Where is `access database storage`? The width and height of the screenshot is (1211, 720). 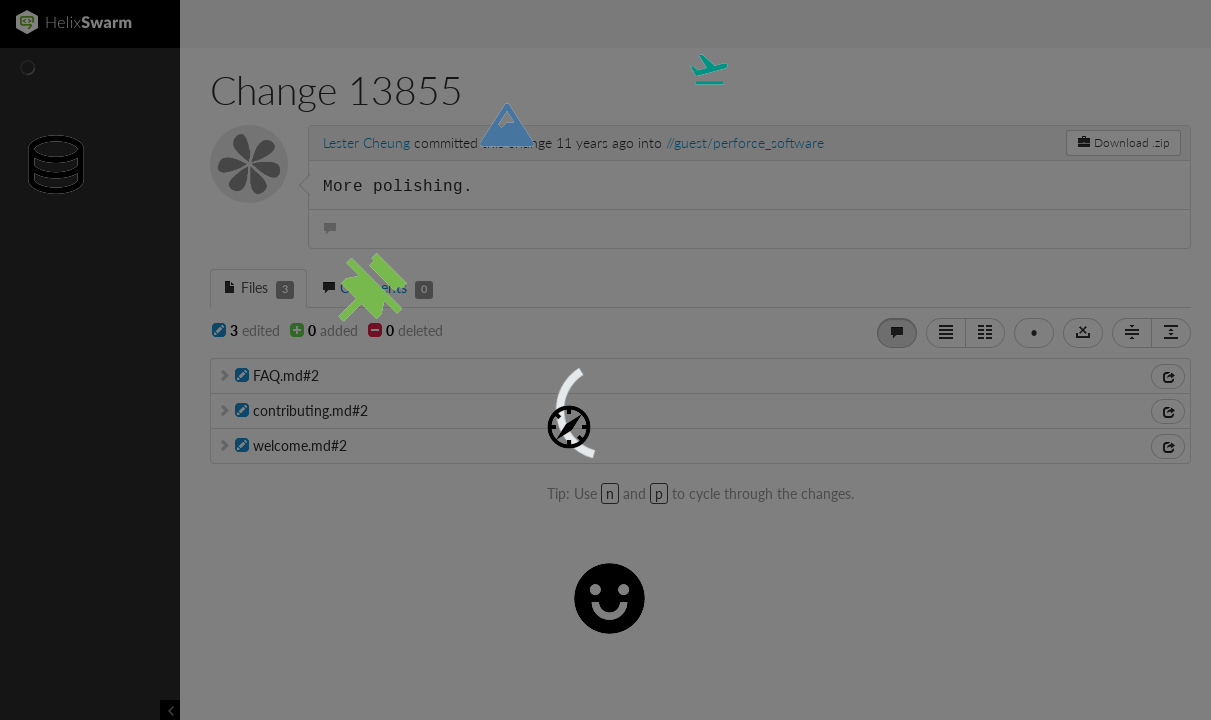
access database storage is located at coordinates (56, 163).